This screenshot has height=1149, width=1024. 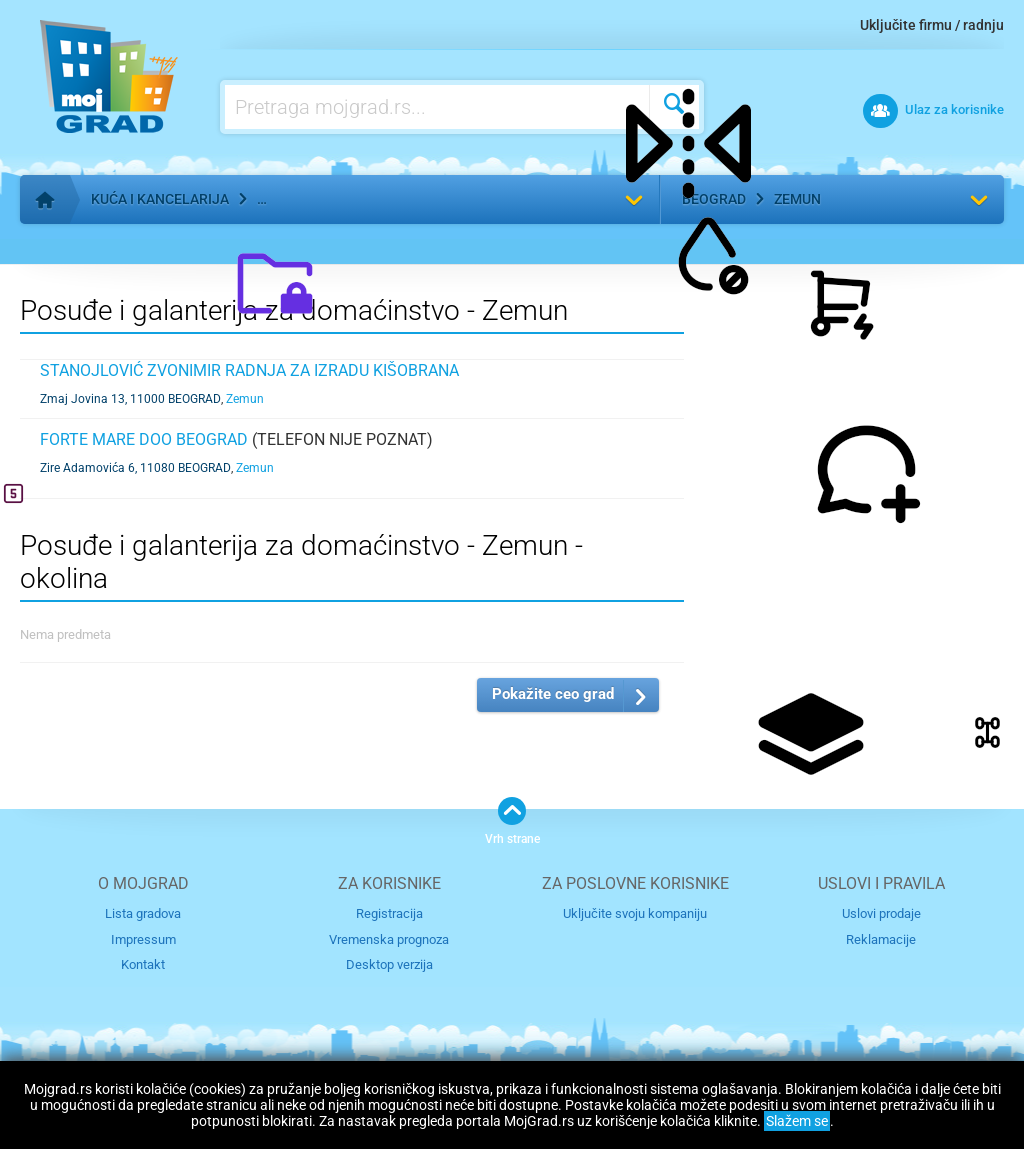 What do you see at coordinates (13, 493) in the screenshot?
I see `select or navigate to item number 5` at bounding box center [13, 493].